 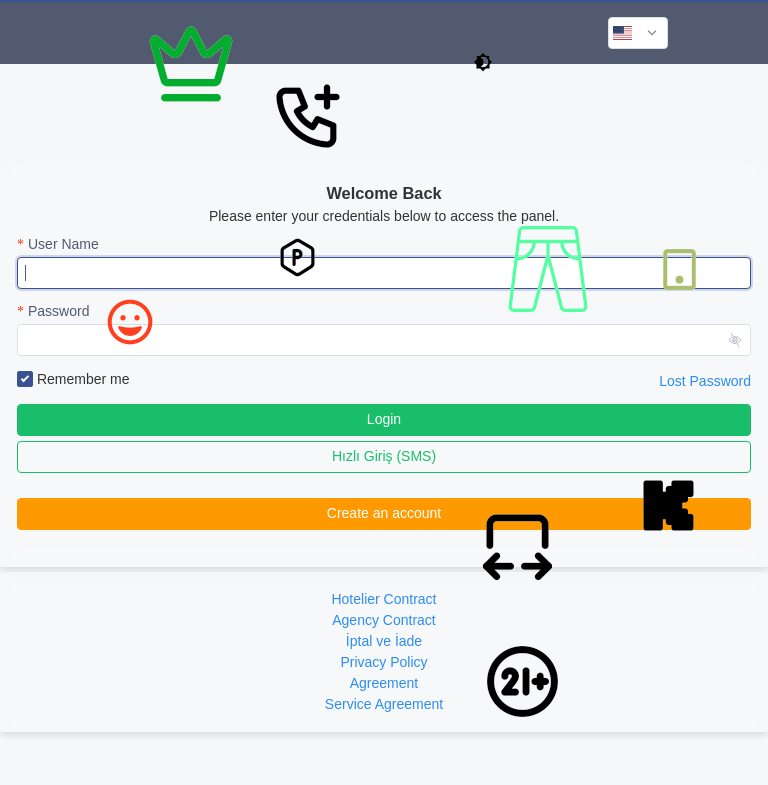 What do you see at coordinates (297, 257) in the screenshot?
I see `indicates parking available or parking location` at bounding box center [297, 257].